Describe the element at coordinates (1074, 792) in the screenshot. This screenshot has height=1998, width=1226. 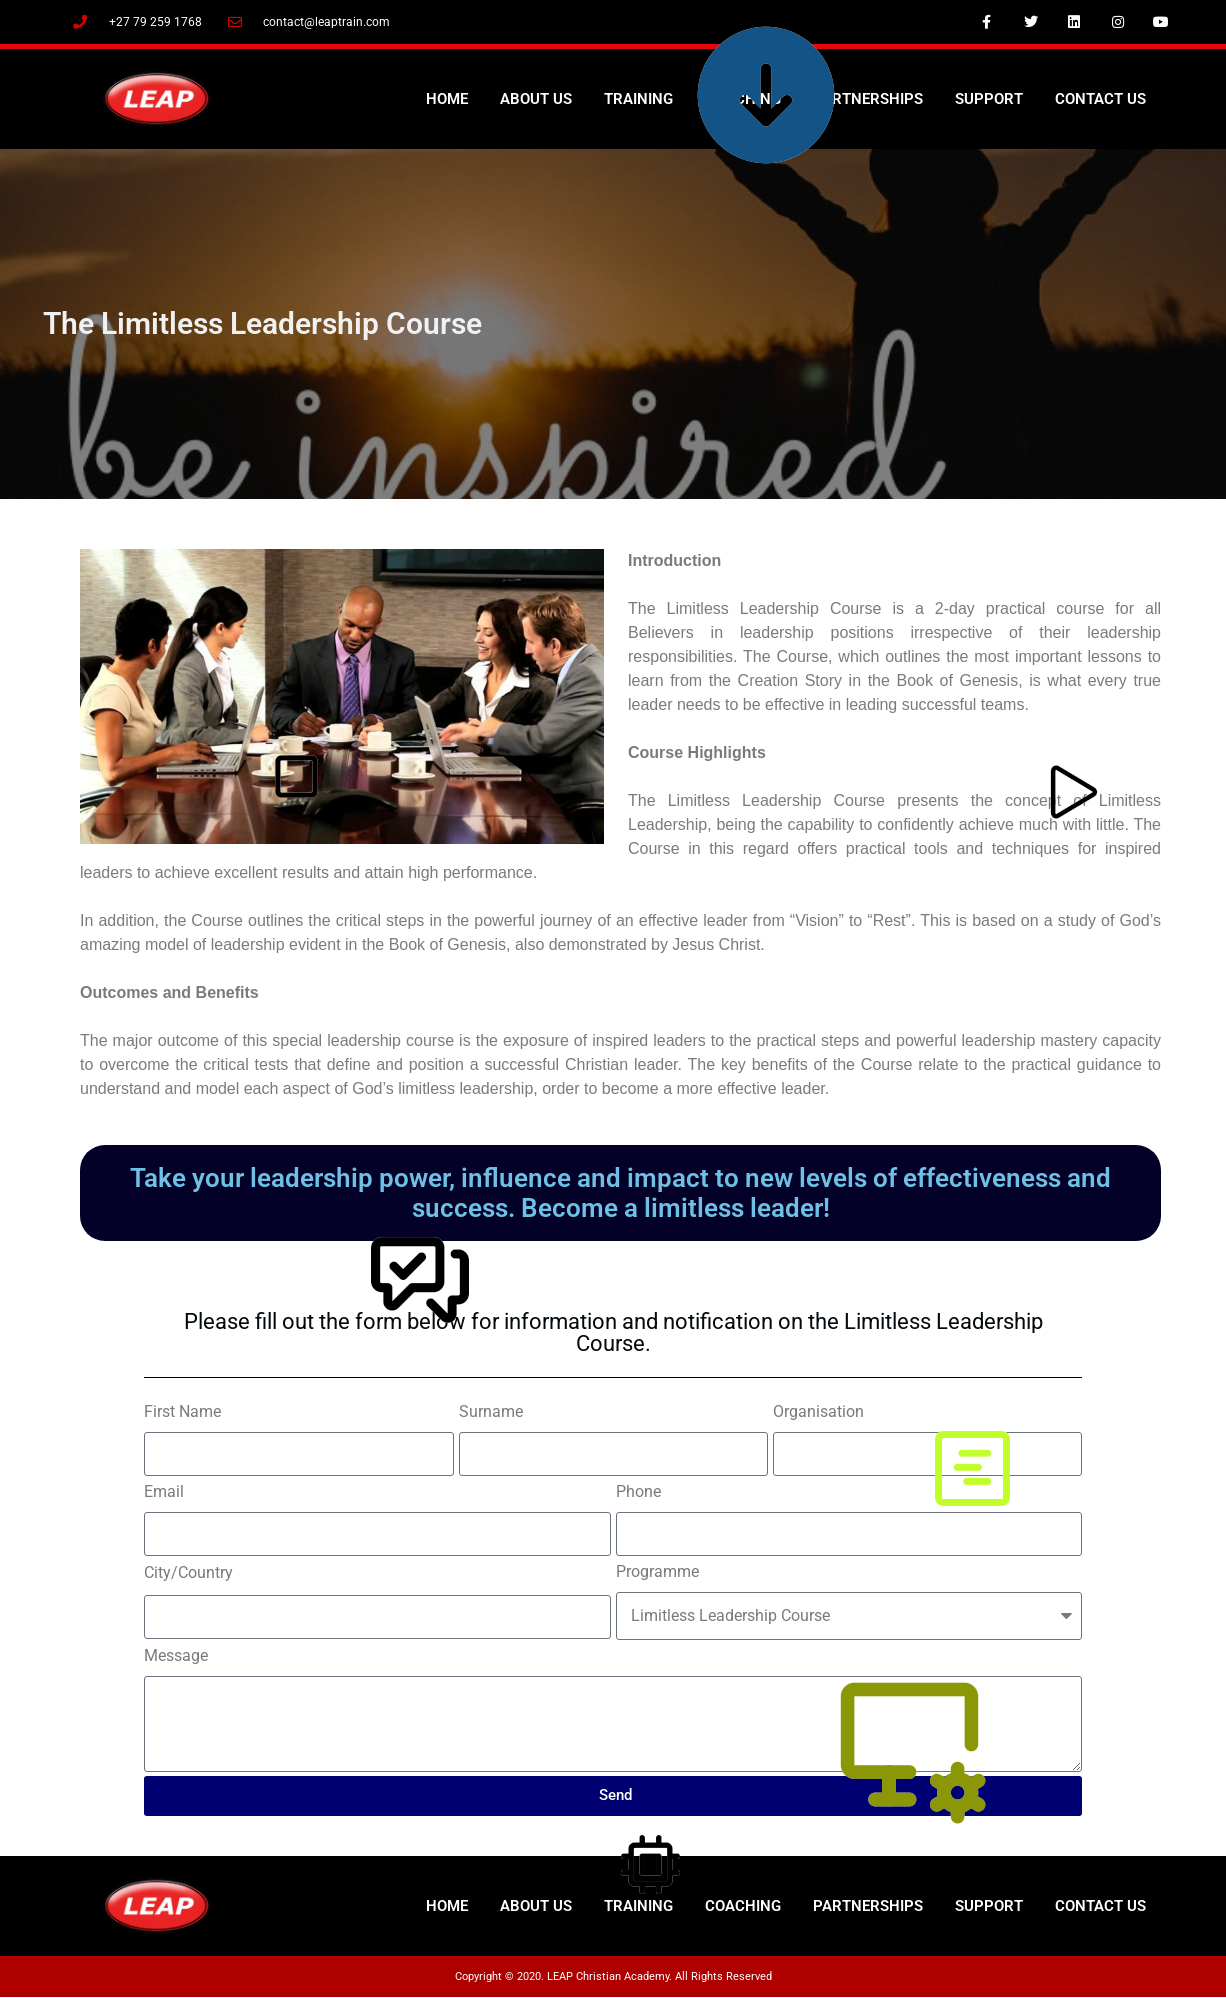
I see `start playing media` at that location.